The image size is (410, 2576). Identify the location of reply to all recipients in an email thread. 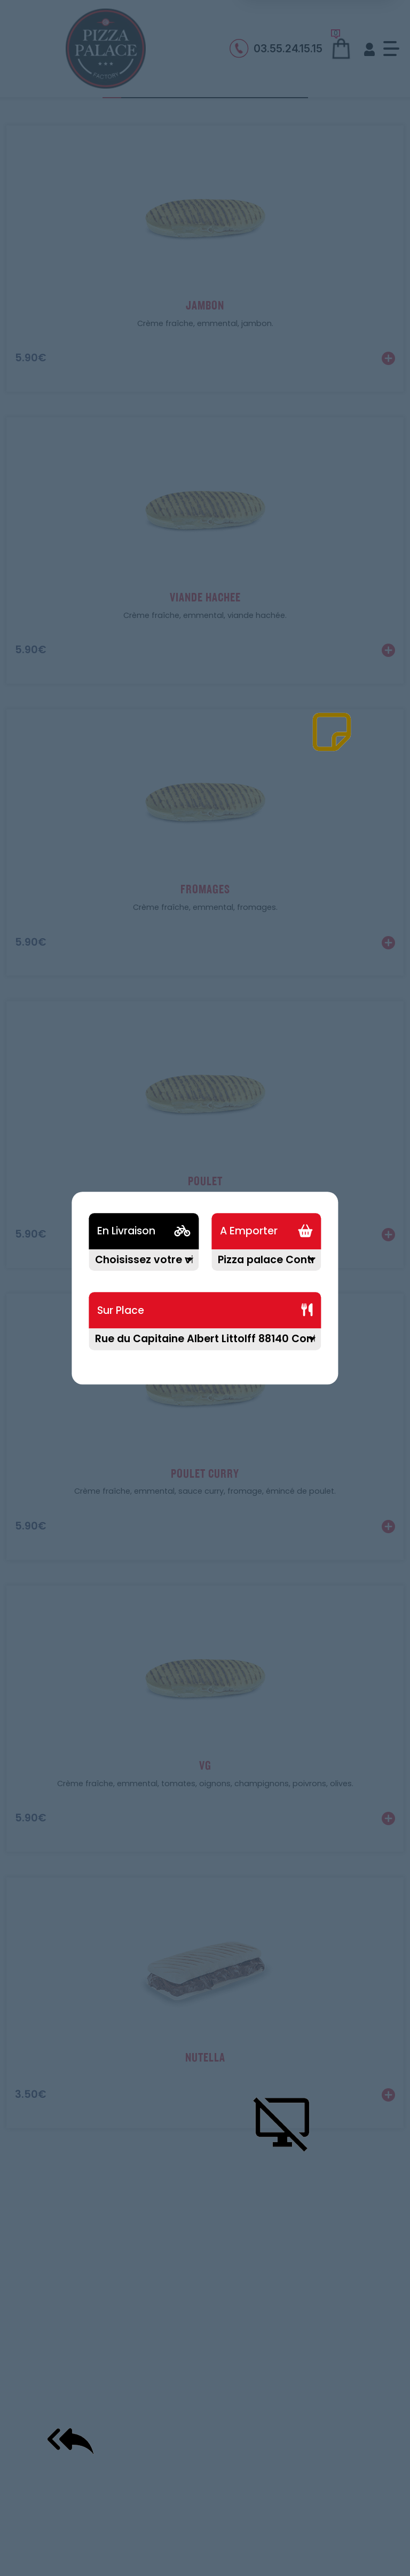
(70, 2439).